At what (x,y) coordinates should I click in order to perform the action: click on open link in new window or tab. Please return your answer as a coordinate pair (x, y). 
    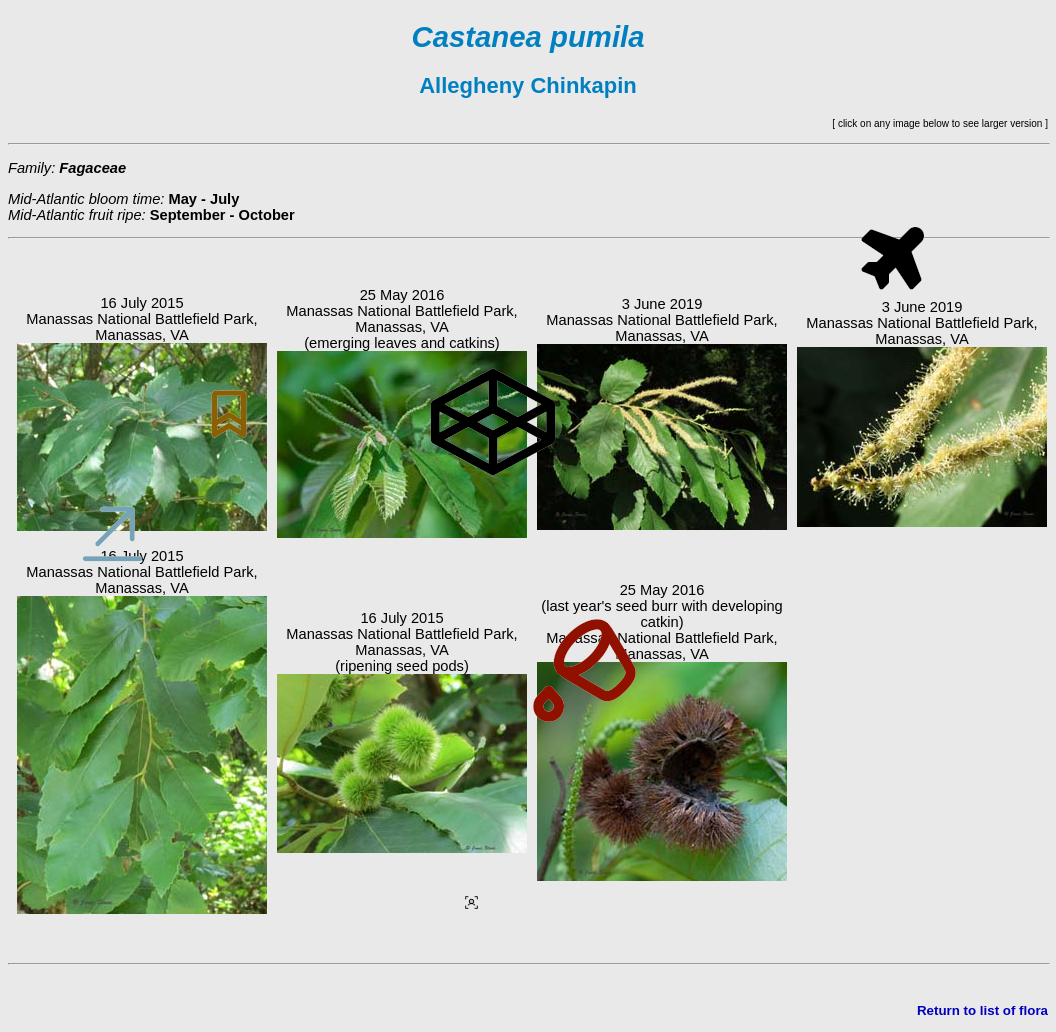
    Looking at the image, I should click on (112, 531).